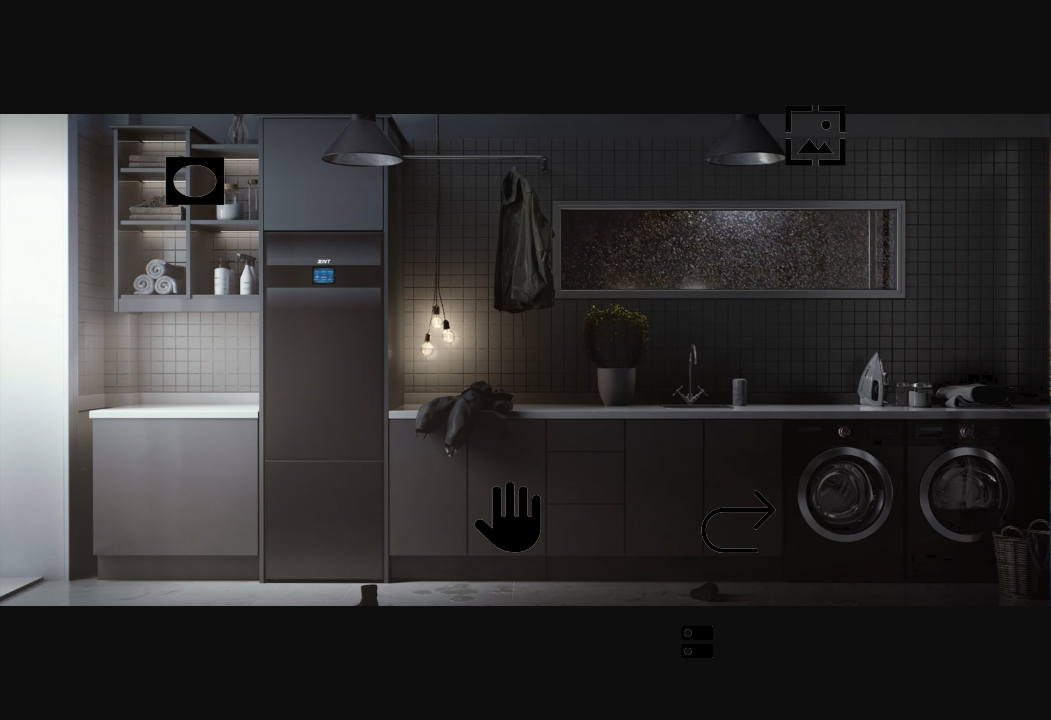 This screenshot has width=1051, height=720. I want to click on stop or halt an action, so click(510, 517).